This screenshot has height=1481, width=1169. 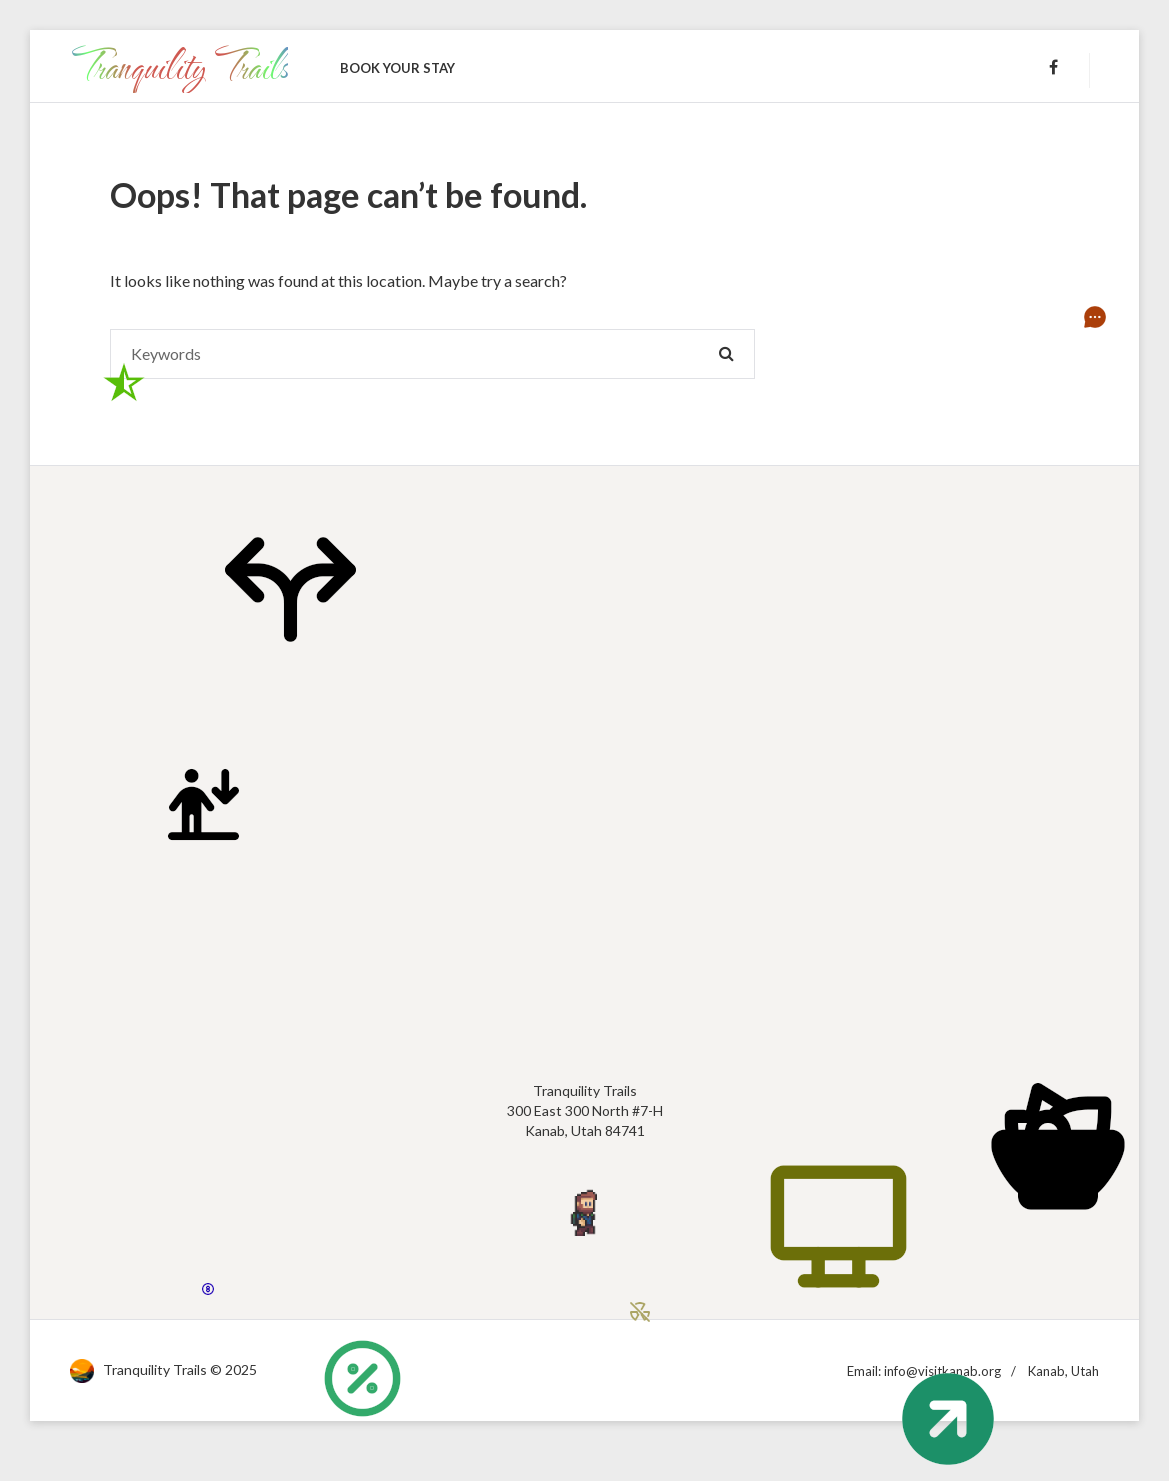 I want to click on access billiards or pool game, so click(x=208, y=1289).